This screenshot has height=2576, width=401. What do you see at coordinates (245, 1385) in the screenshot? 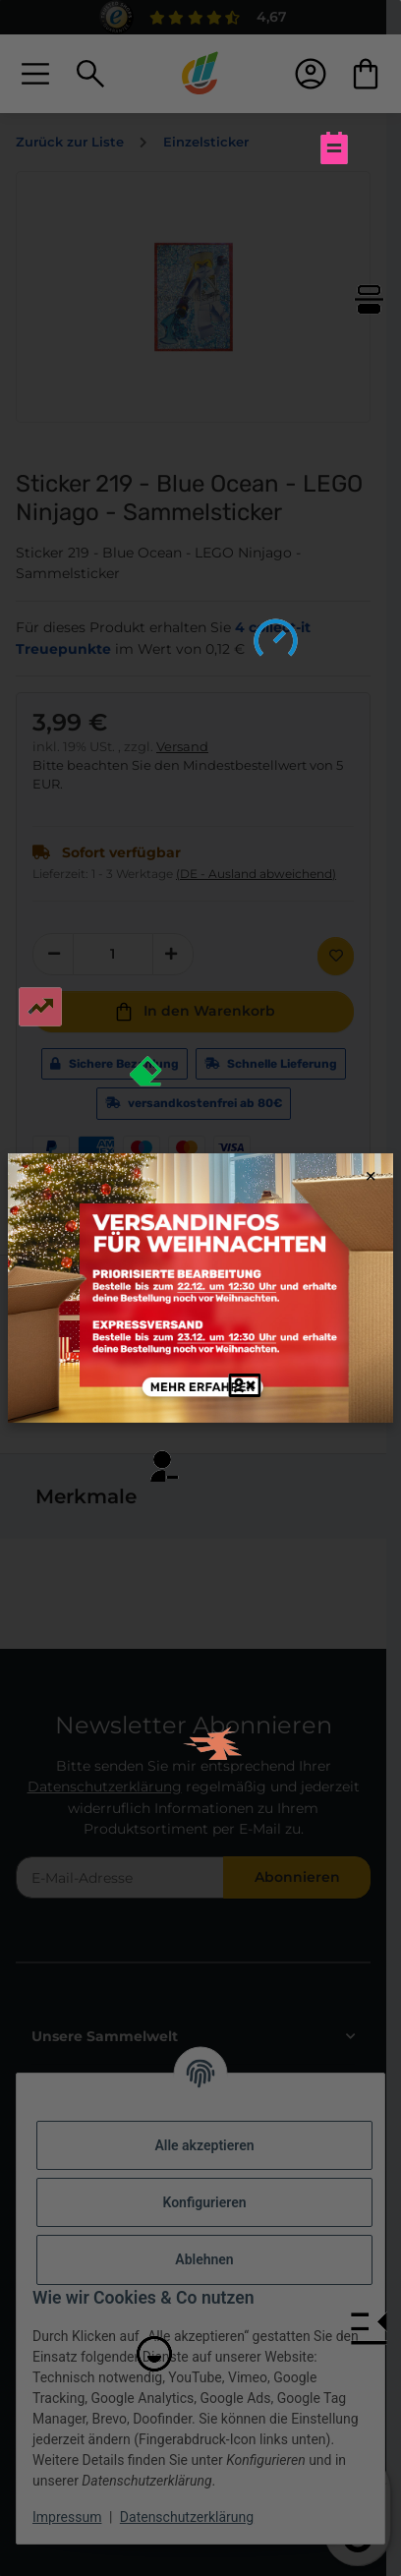
I see `expired pass or credential` at bounding box center [245, 1385].